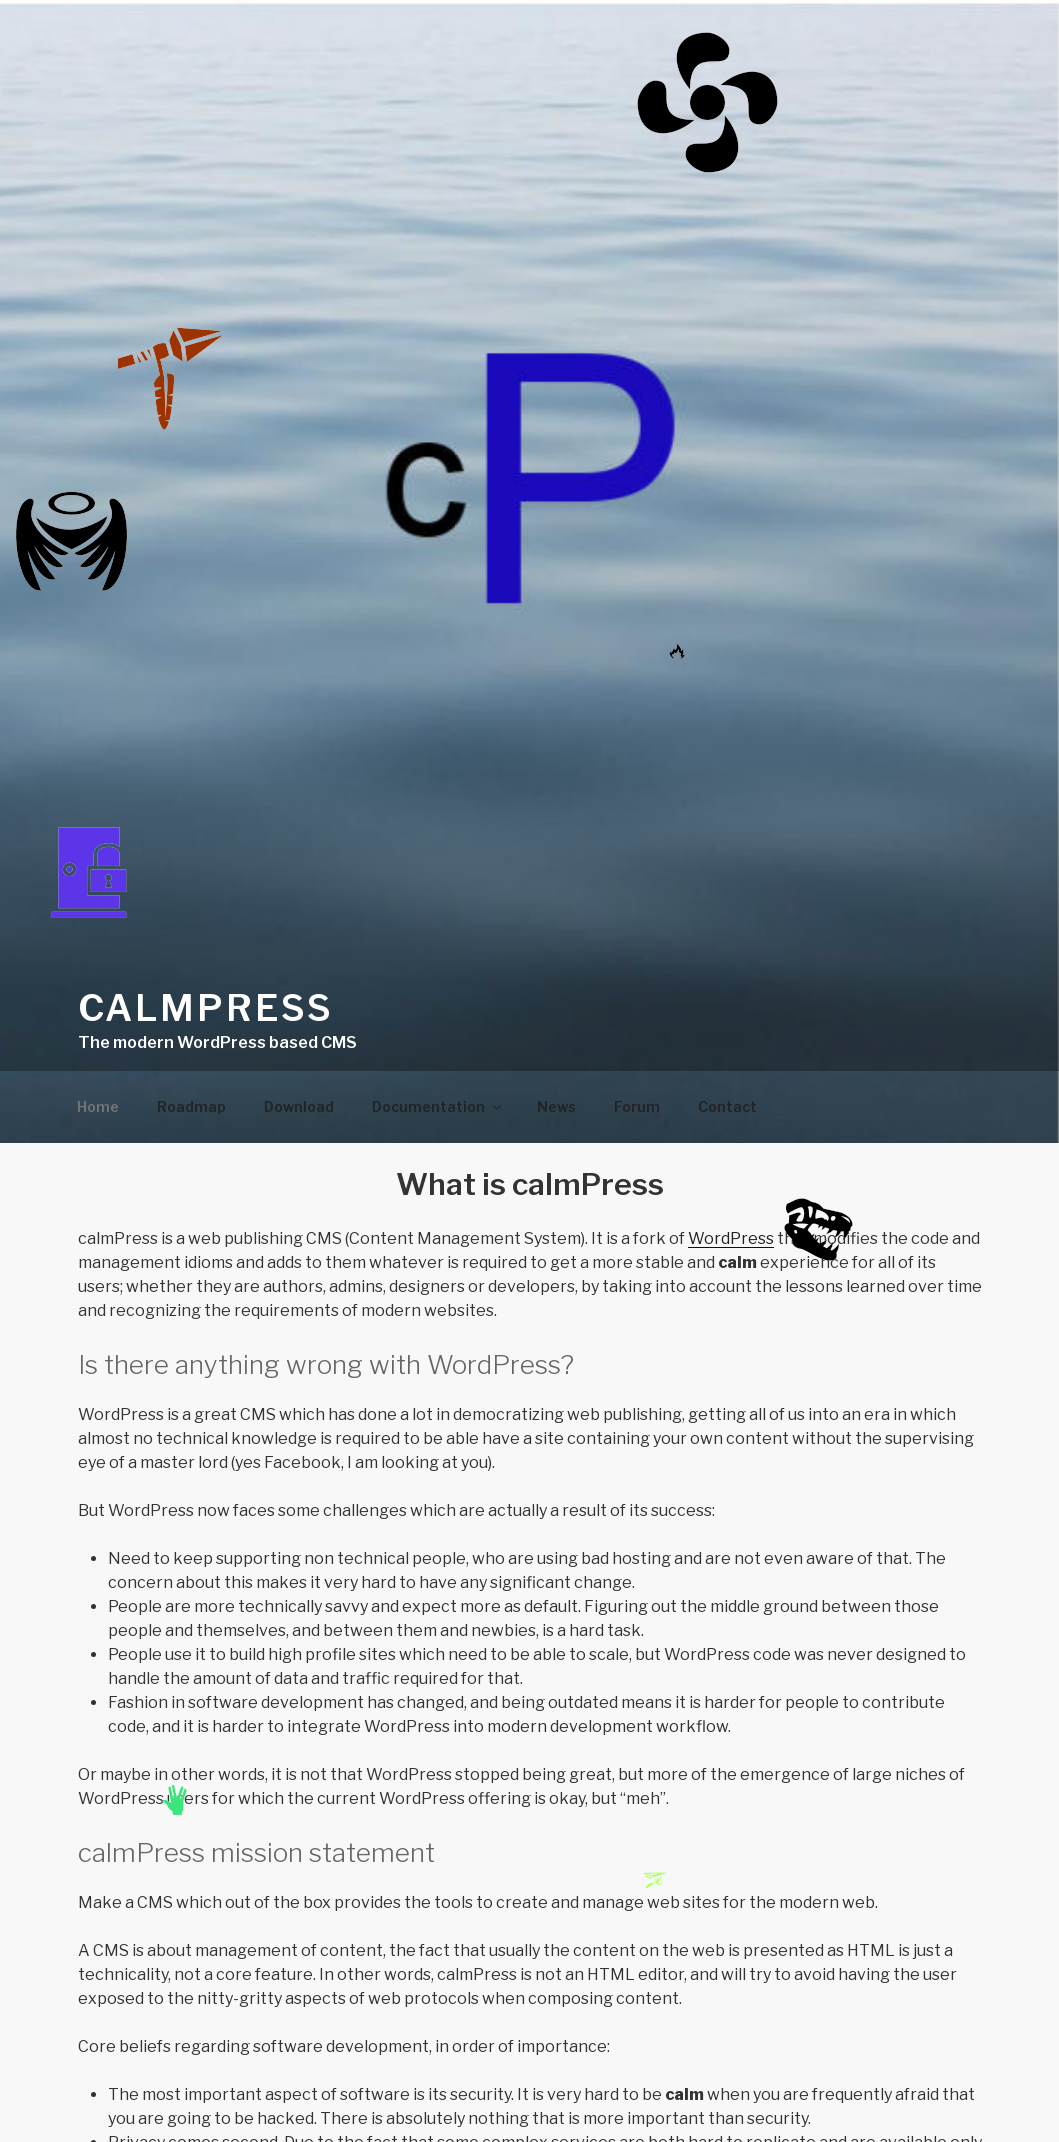  I want to click on select angel costume or outfit, so click(70, 545).